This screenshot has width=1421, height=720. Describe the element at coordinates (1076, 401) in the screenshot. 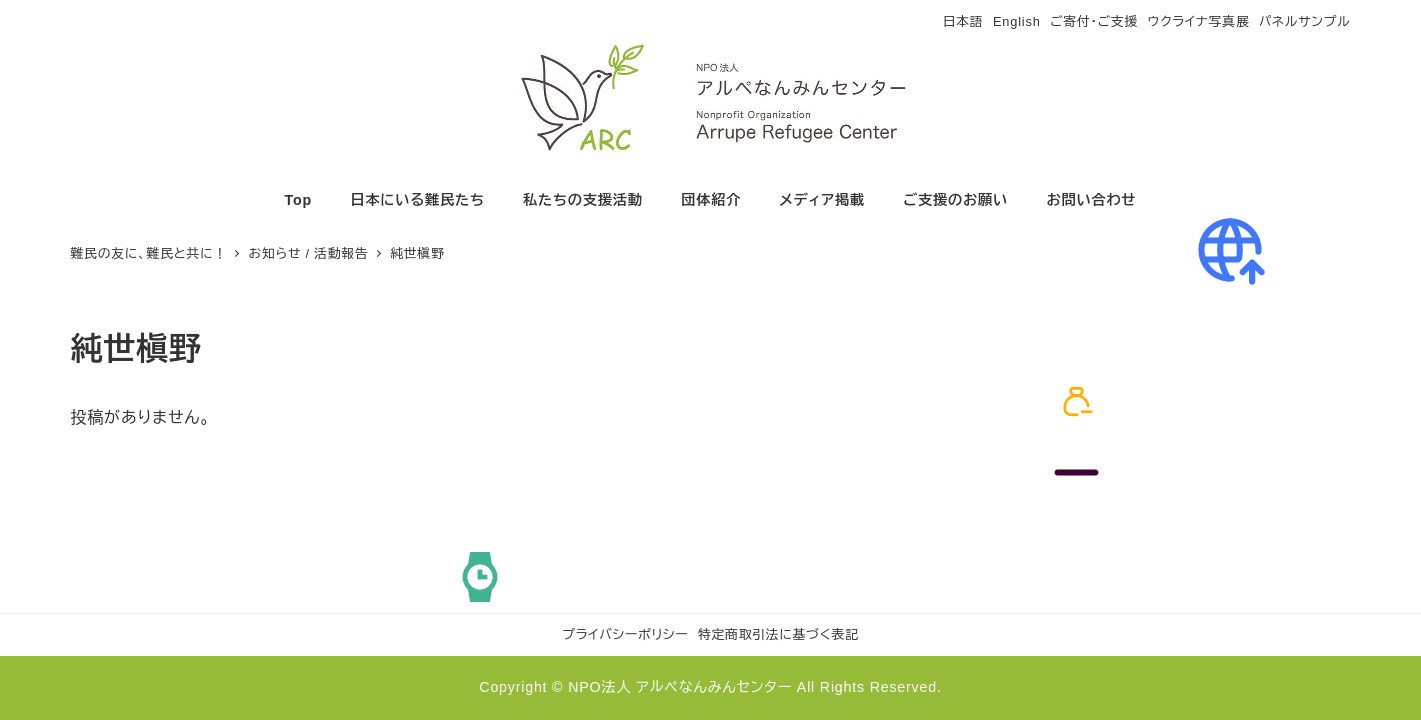

I see `deduct funds or reduce balance` at that location.